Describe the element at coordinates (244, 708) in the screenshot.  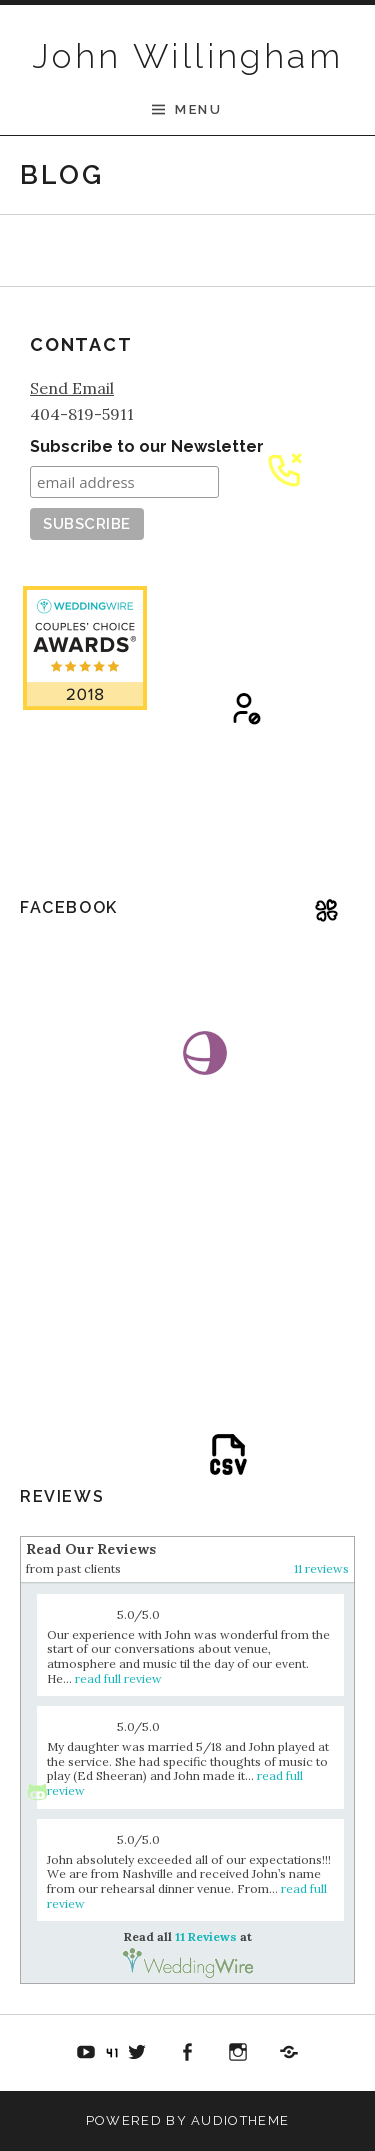
I see `cancel or block a user account` at that location.